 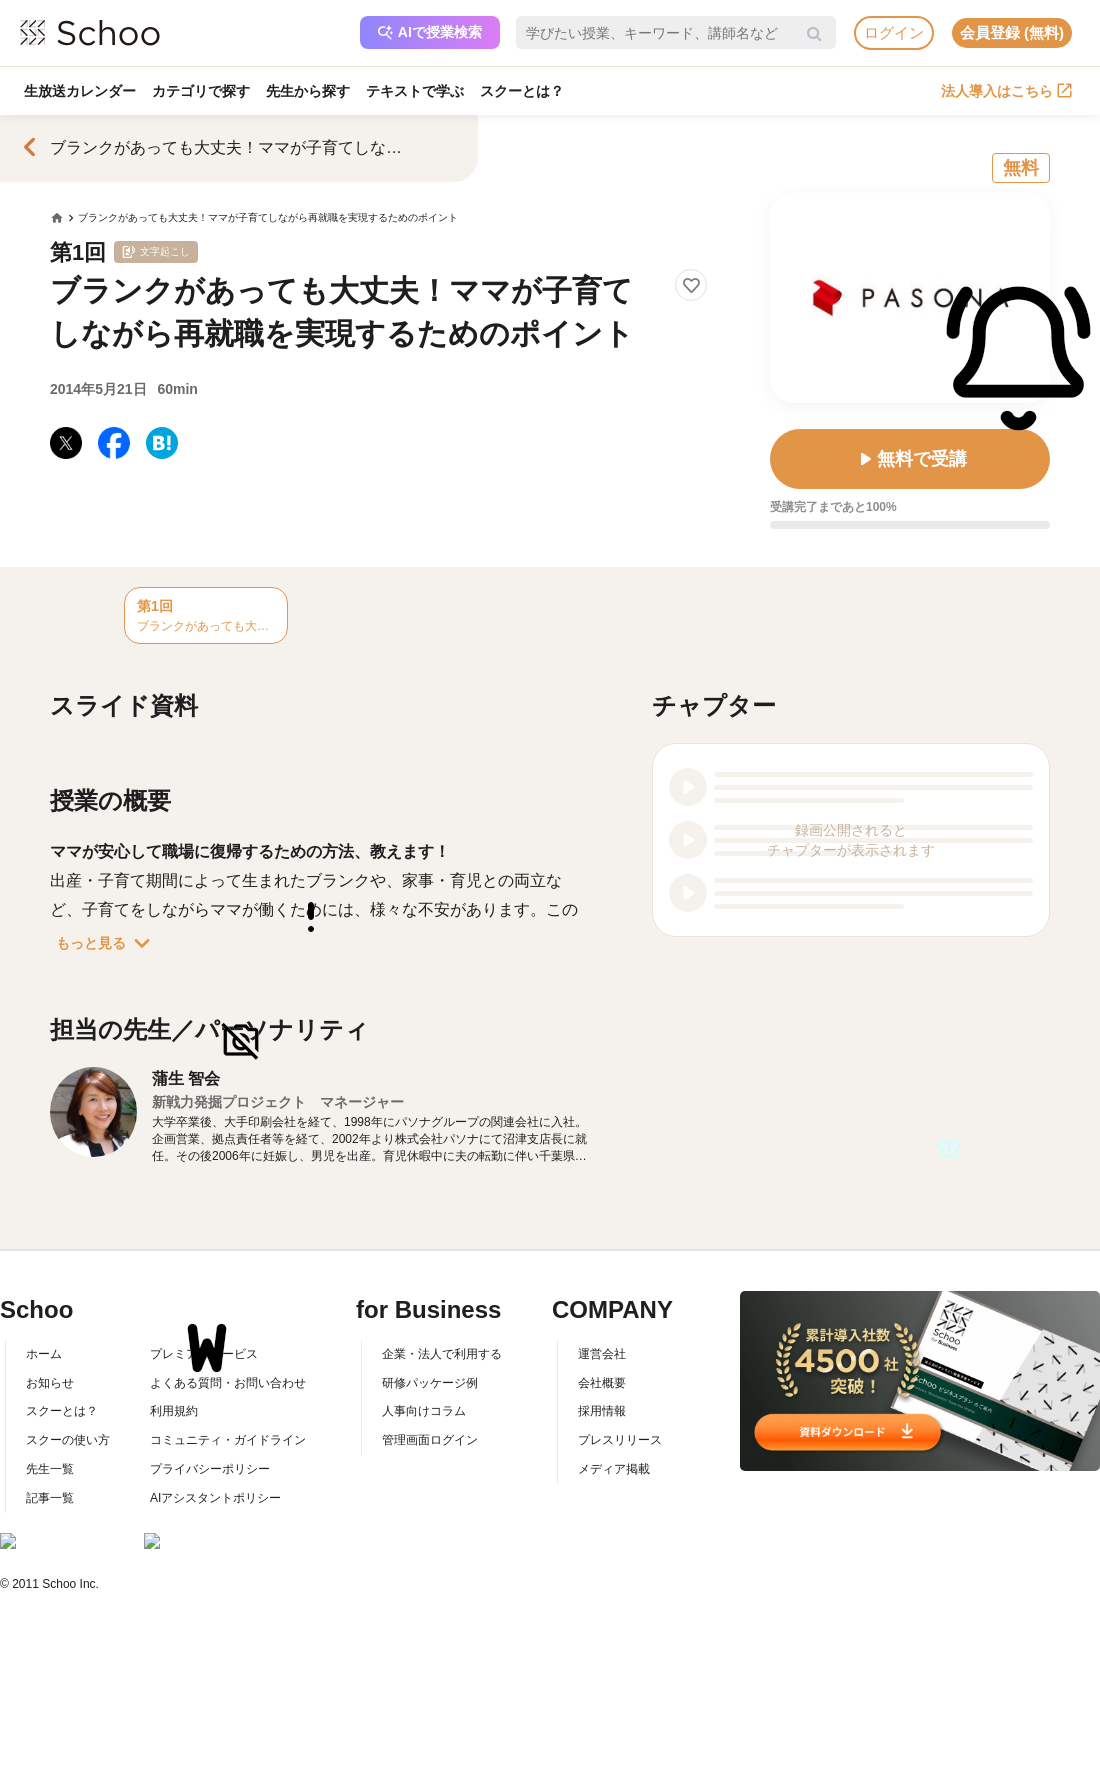 What do you see at coordinates (207, 1348) in the screenshot?
I see `indicates a word or text-related feature` at bounding box center [207, 1348].